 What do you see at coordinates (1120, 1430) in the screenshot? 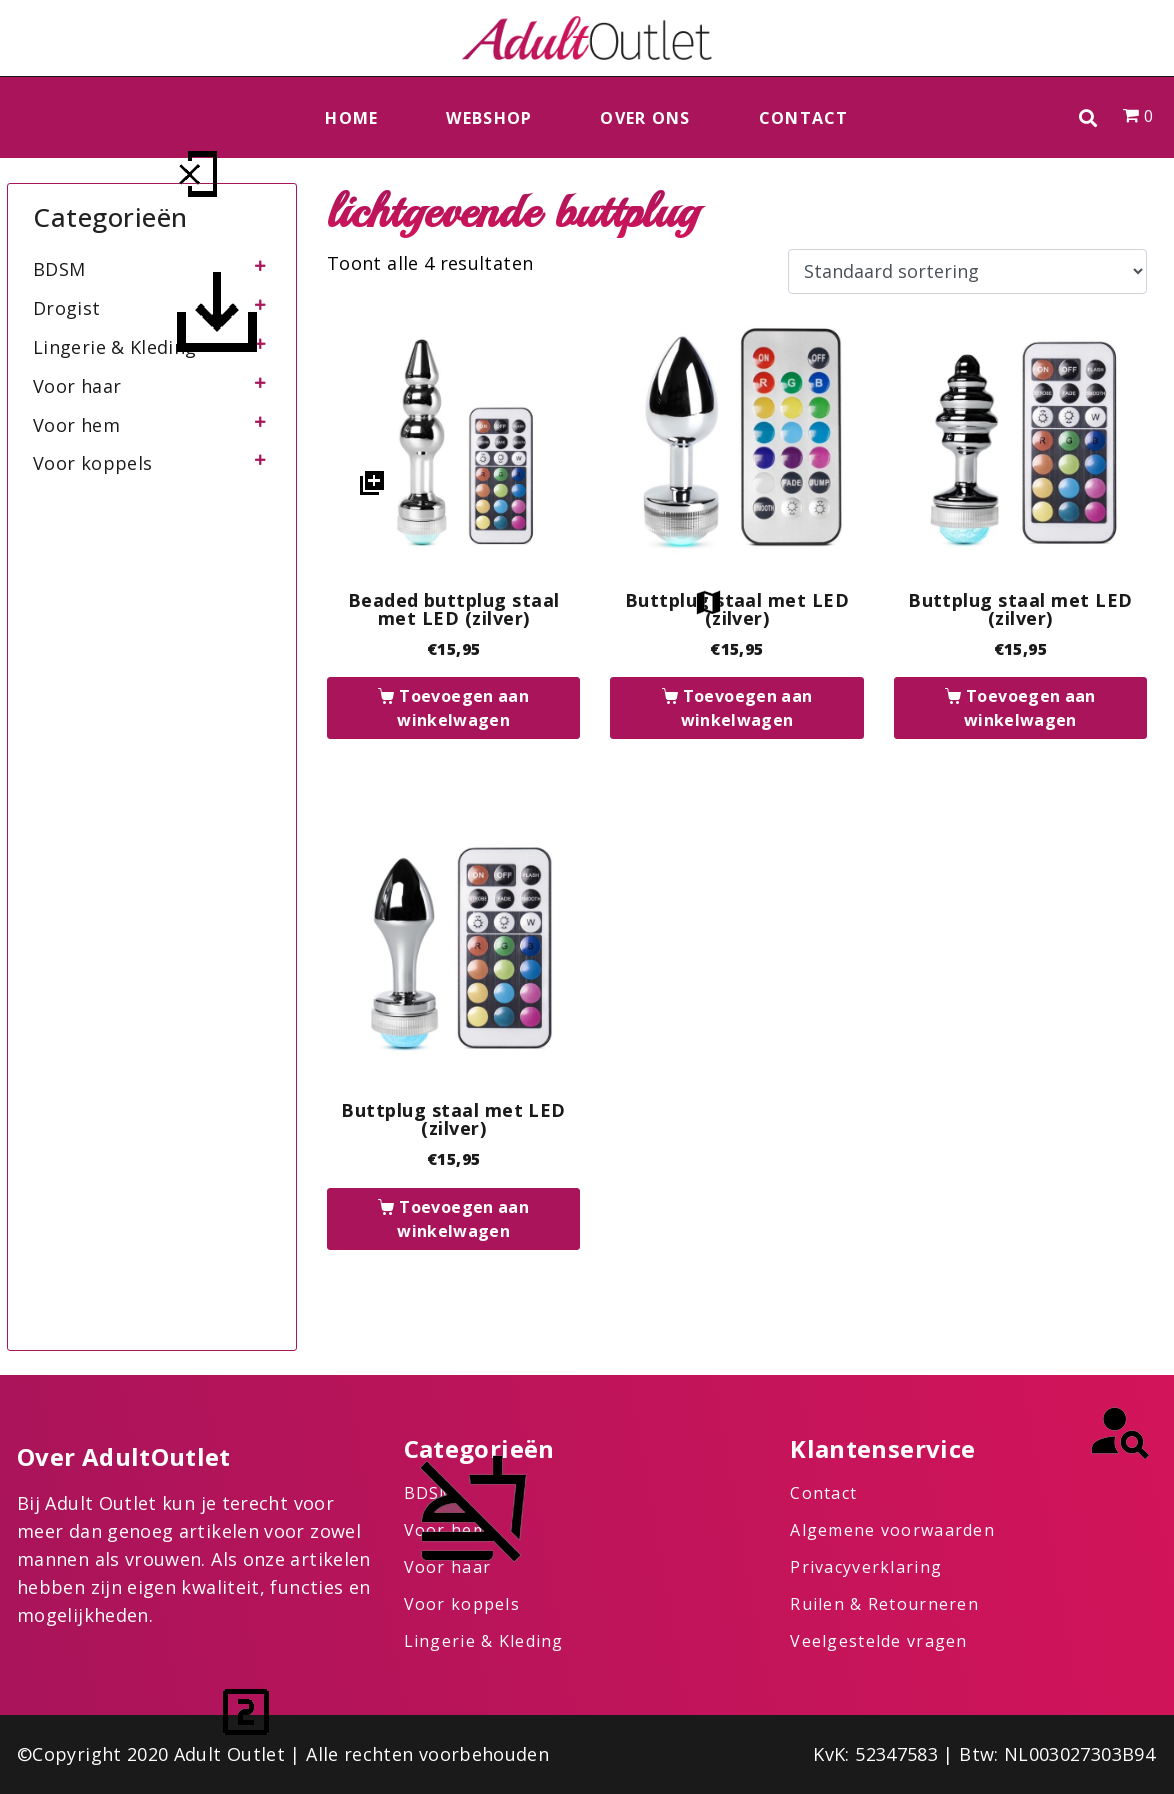
I see `search for a user or contact` at bounding box center [1120, 1430].